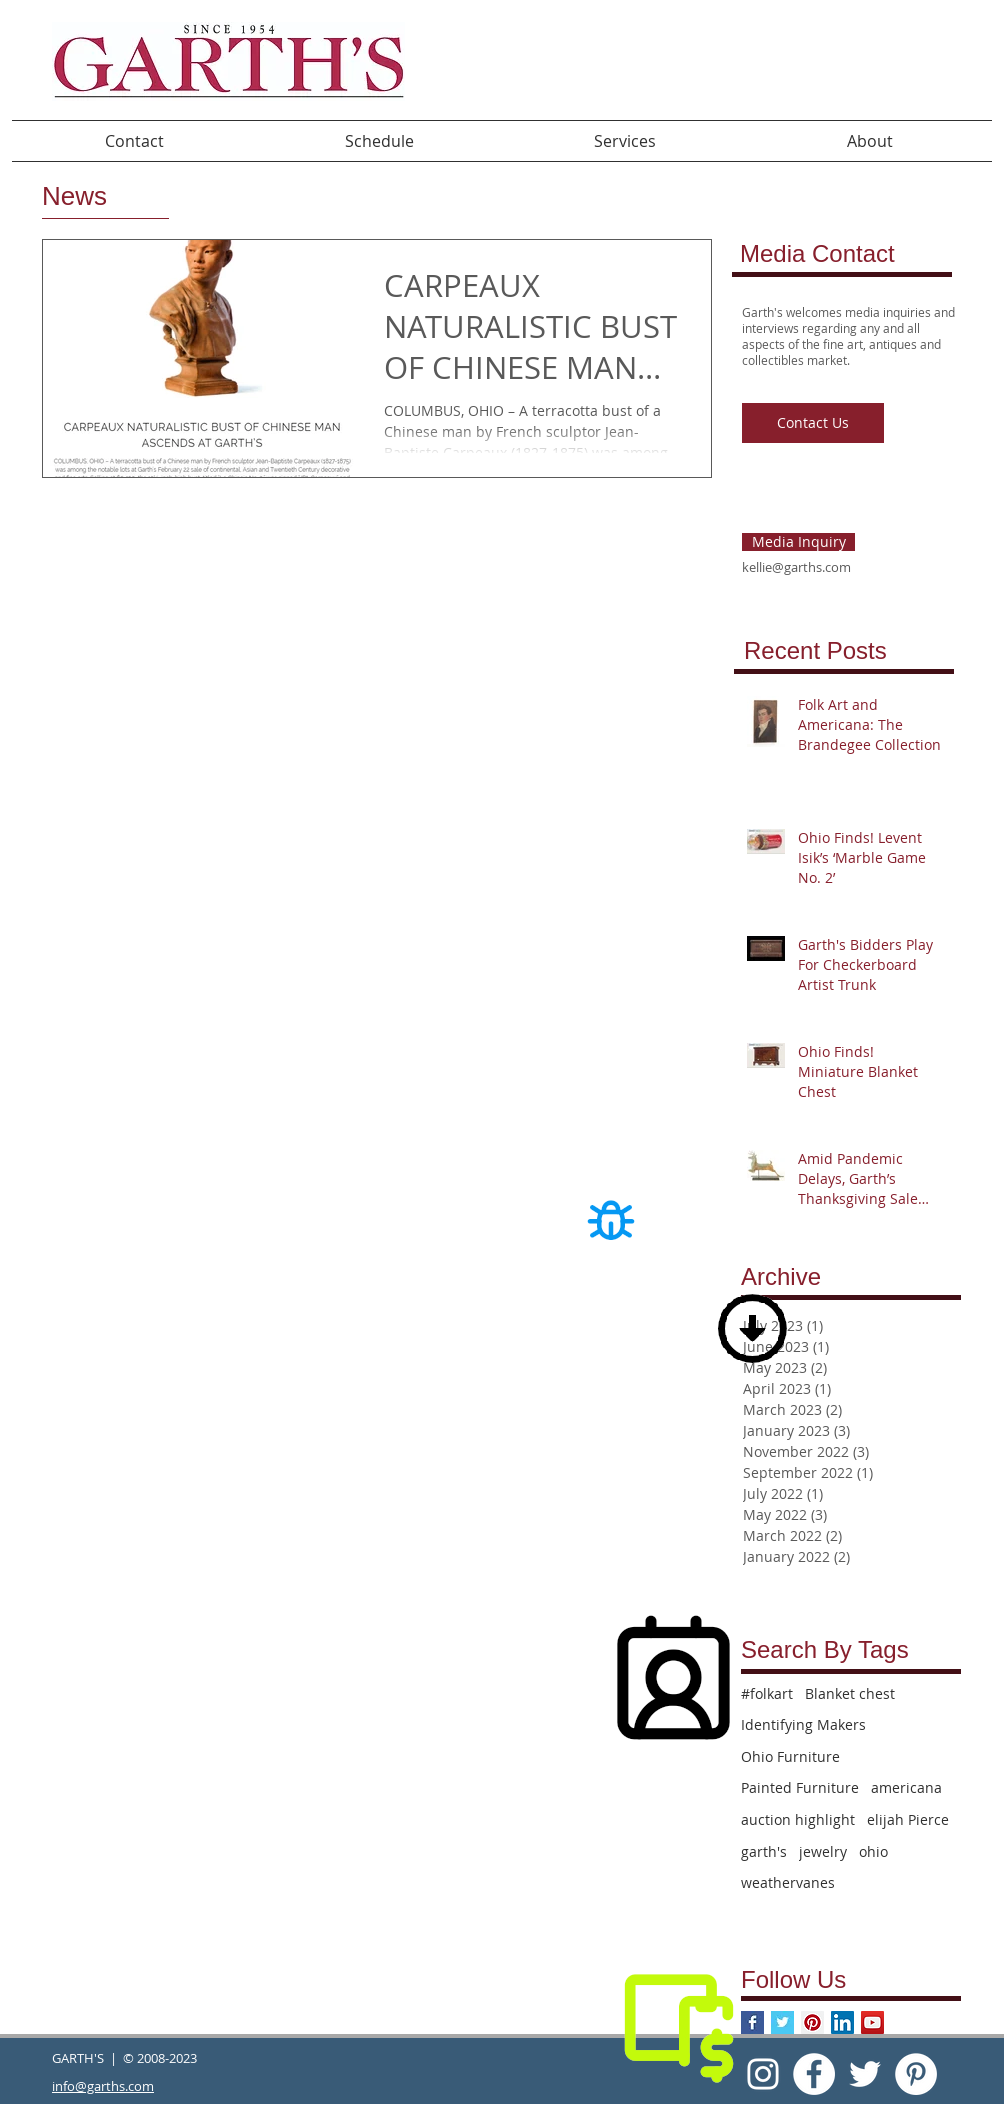  I want to click on download file or content, so click(752, 1328).